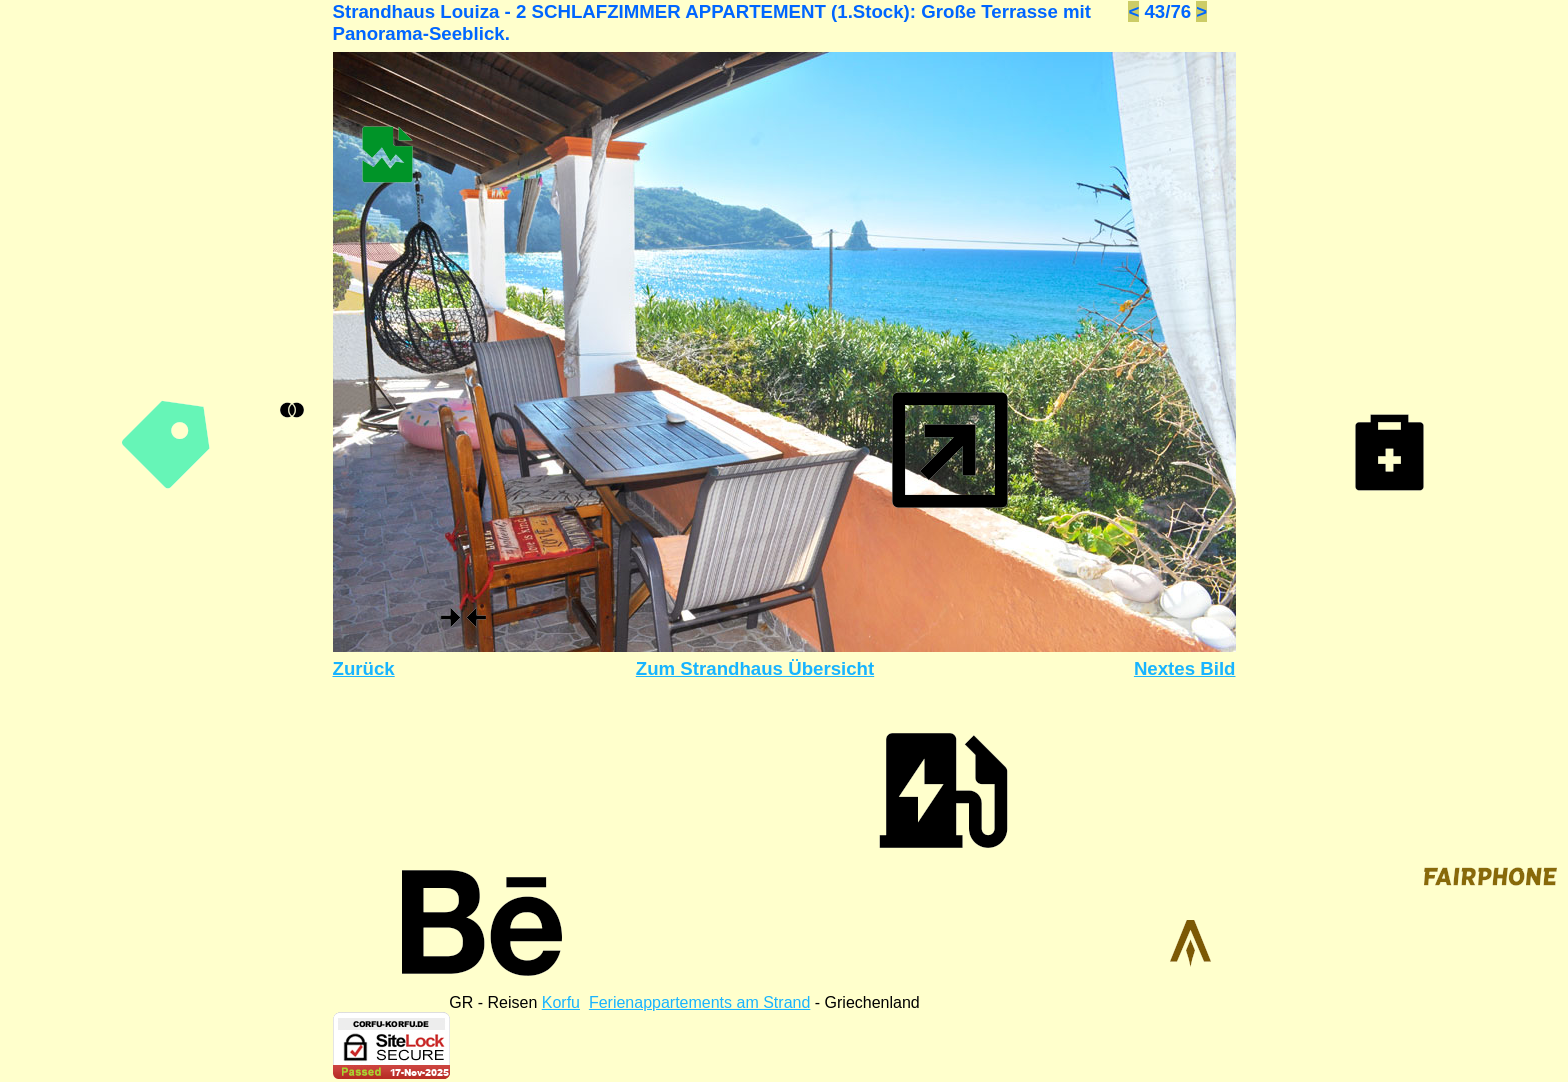  What do you see at coordinates (387, 154) in the screenshot?
I see `indicates a corrupted or damaged file` at bounding box center [387, 154].